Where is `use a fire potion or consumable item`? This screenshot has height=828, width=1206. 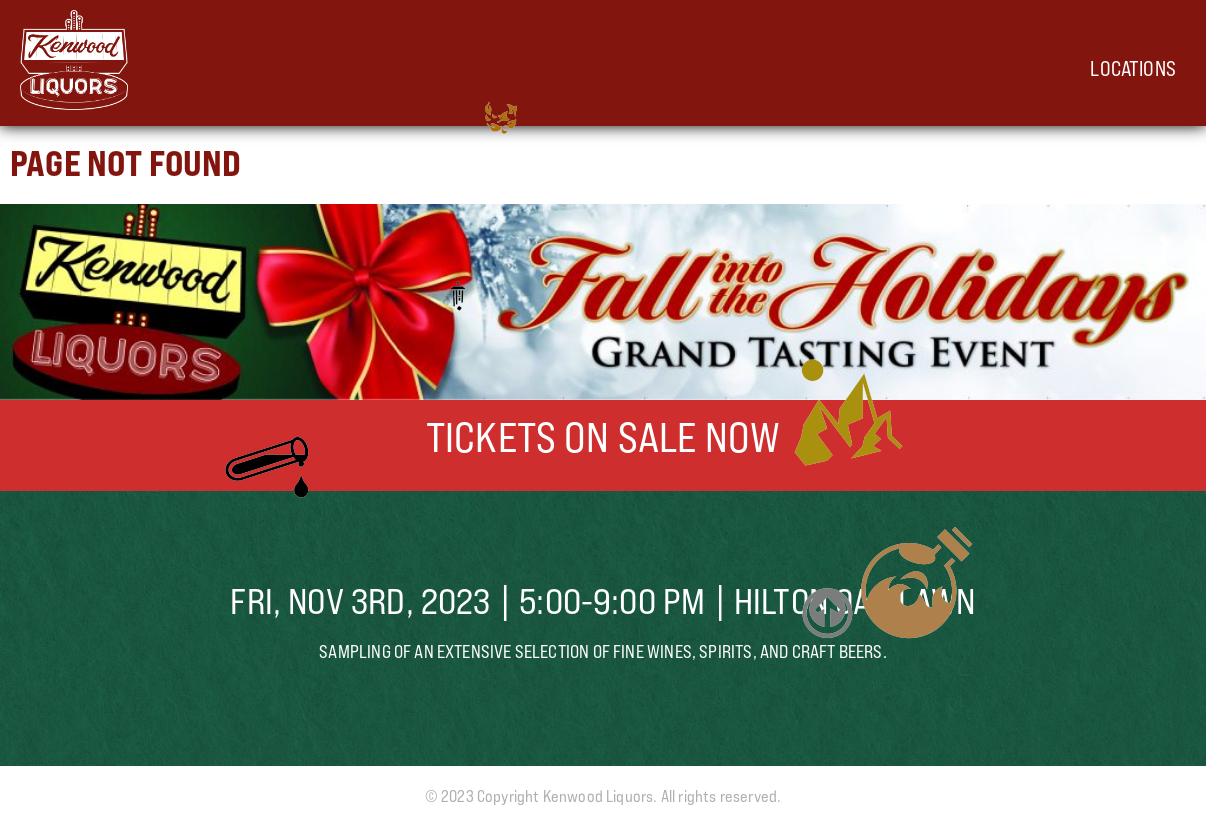 use a fire potion or consumable item is located at coordinates (917, 582).